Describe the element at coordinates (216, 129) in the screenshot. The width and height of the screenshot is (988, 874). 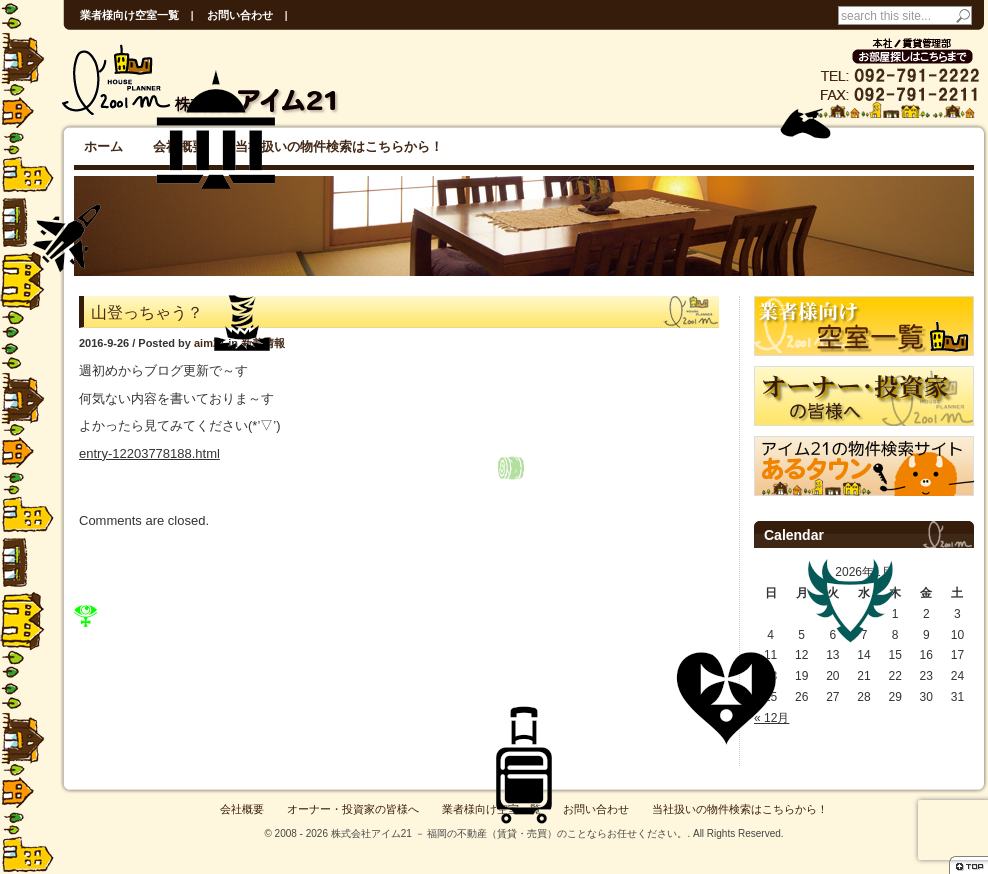
I see `access government or civic services` at that location.